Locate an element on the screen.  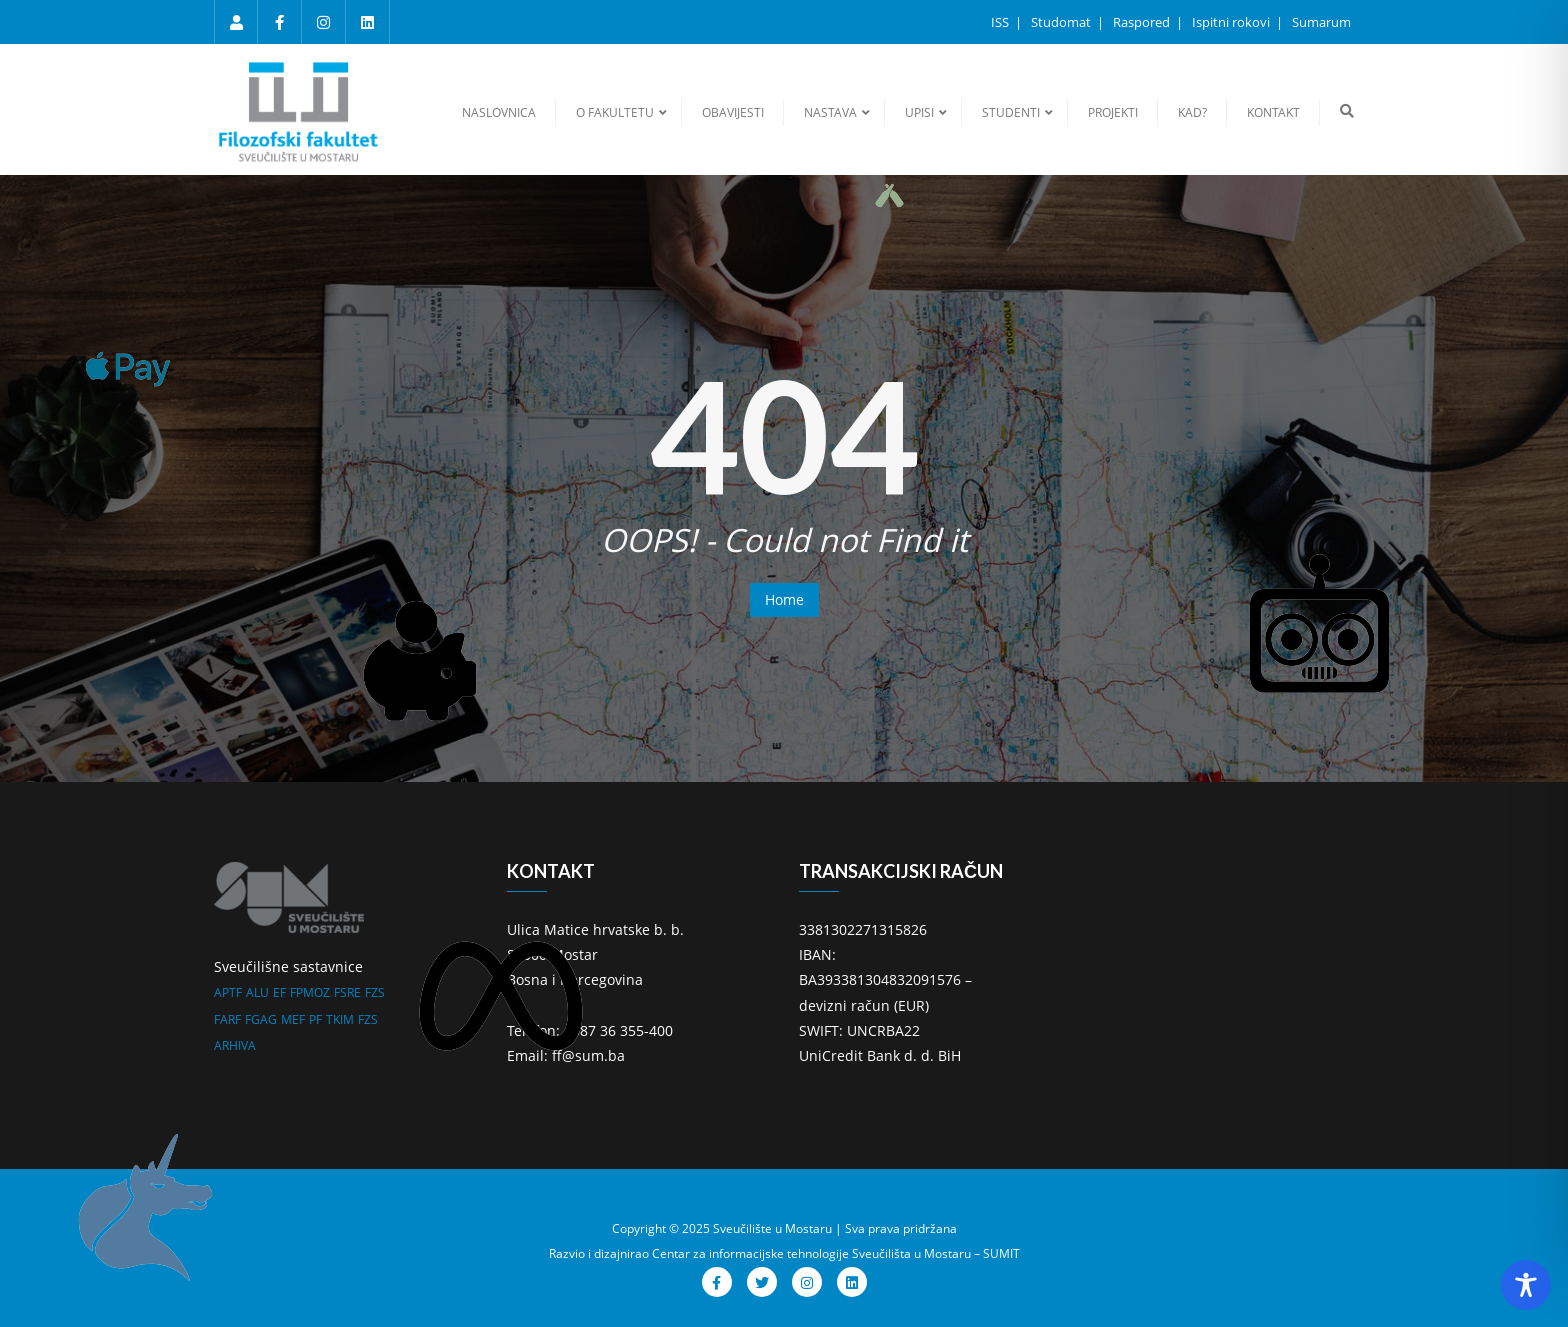
open the Untappd app is located at coordinates (889, 195).